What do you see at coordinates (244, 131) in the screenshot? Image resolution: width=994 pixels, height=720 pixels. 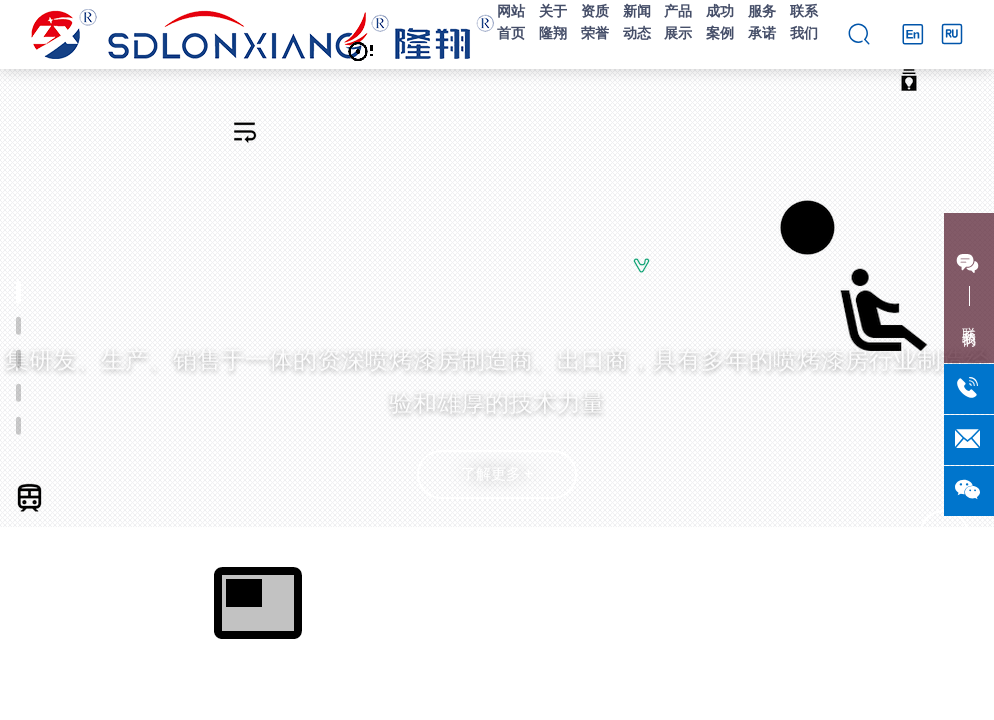 I see `toggle text wrapping in a document` at bounding box center [244, 131].